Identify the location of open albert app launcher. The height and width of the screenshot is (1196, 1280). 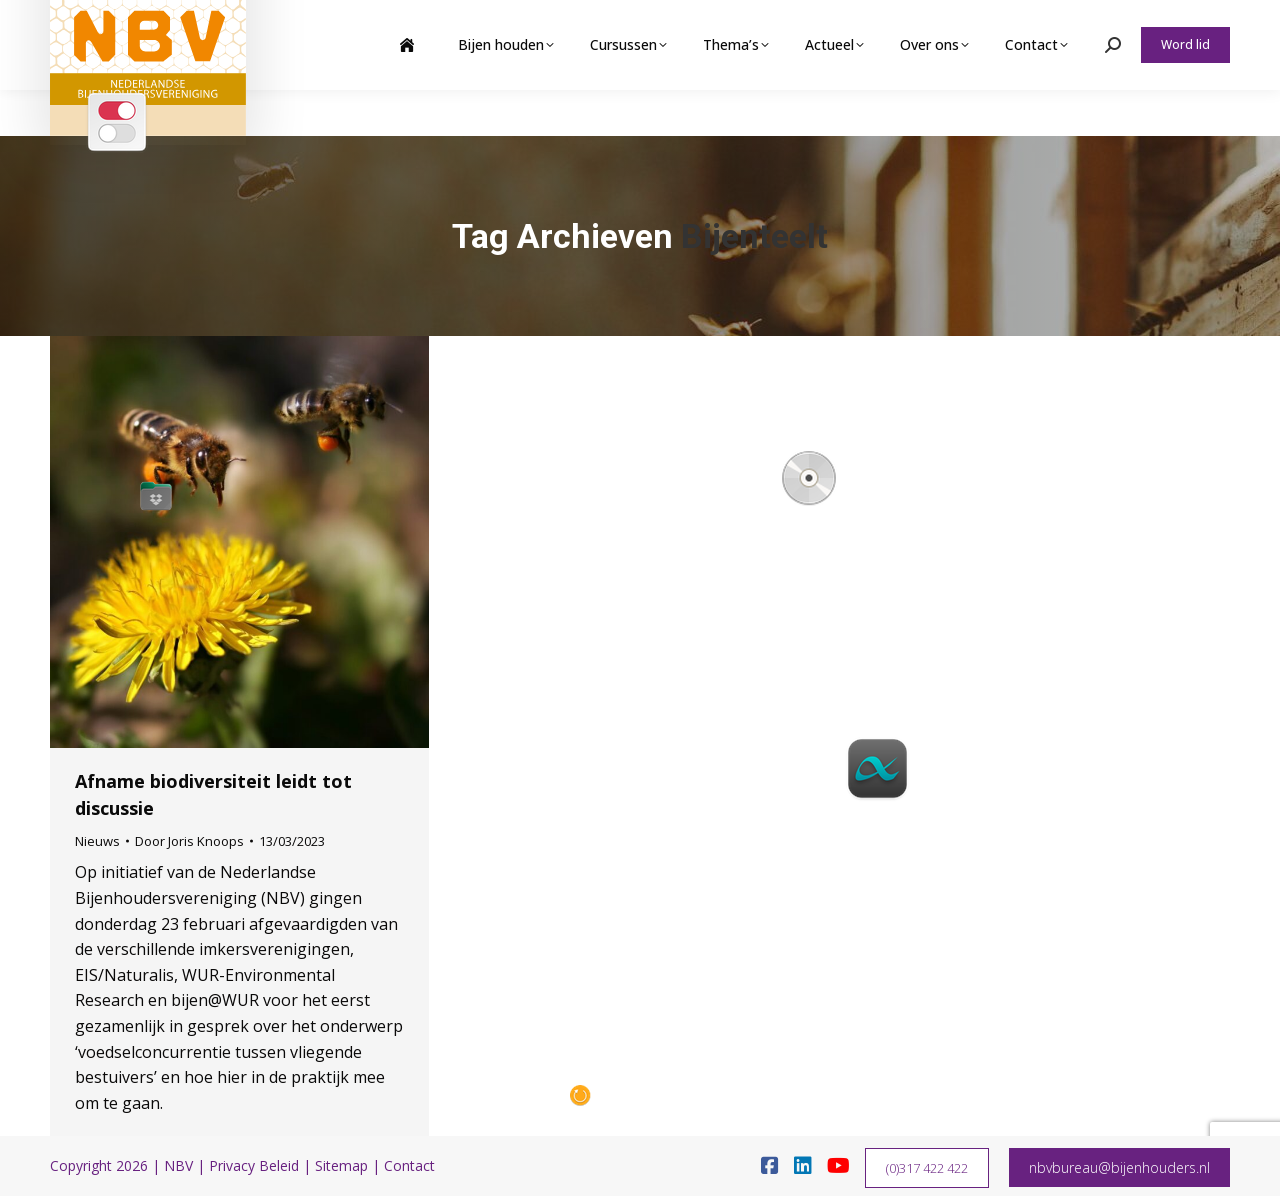
(877, 768).